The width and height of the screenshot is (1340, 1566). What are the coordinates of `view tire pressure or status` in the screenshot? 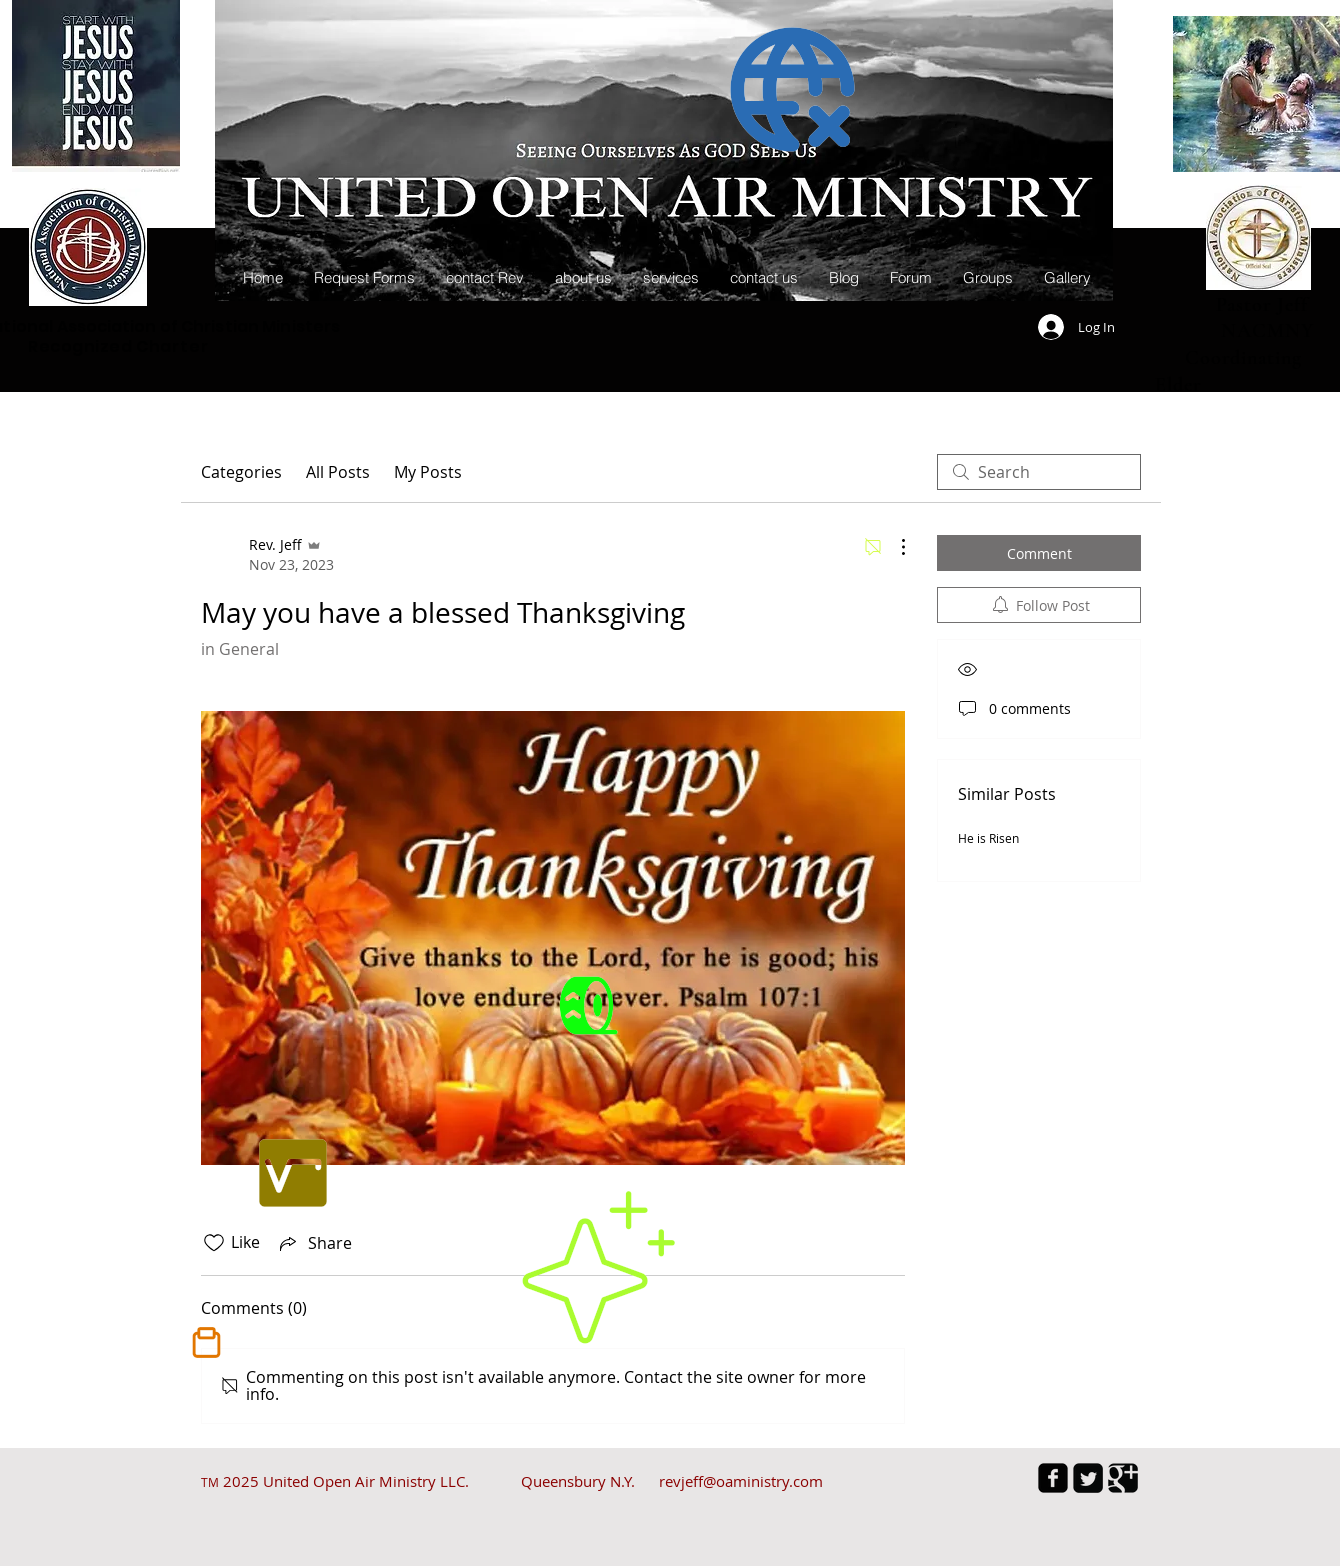 It's located at (586, 1005).